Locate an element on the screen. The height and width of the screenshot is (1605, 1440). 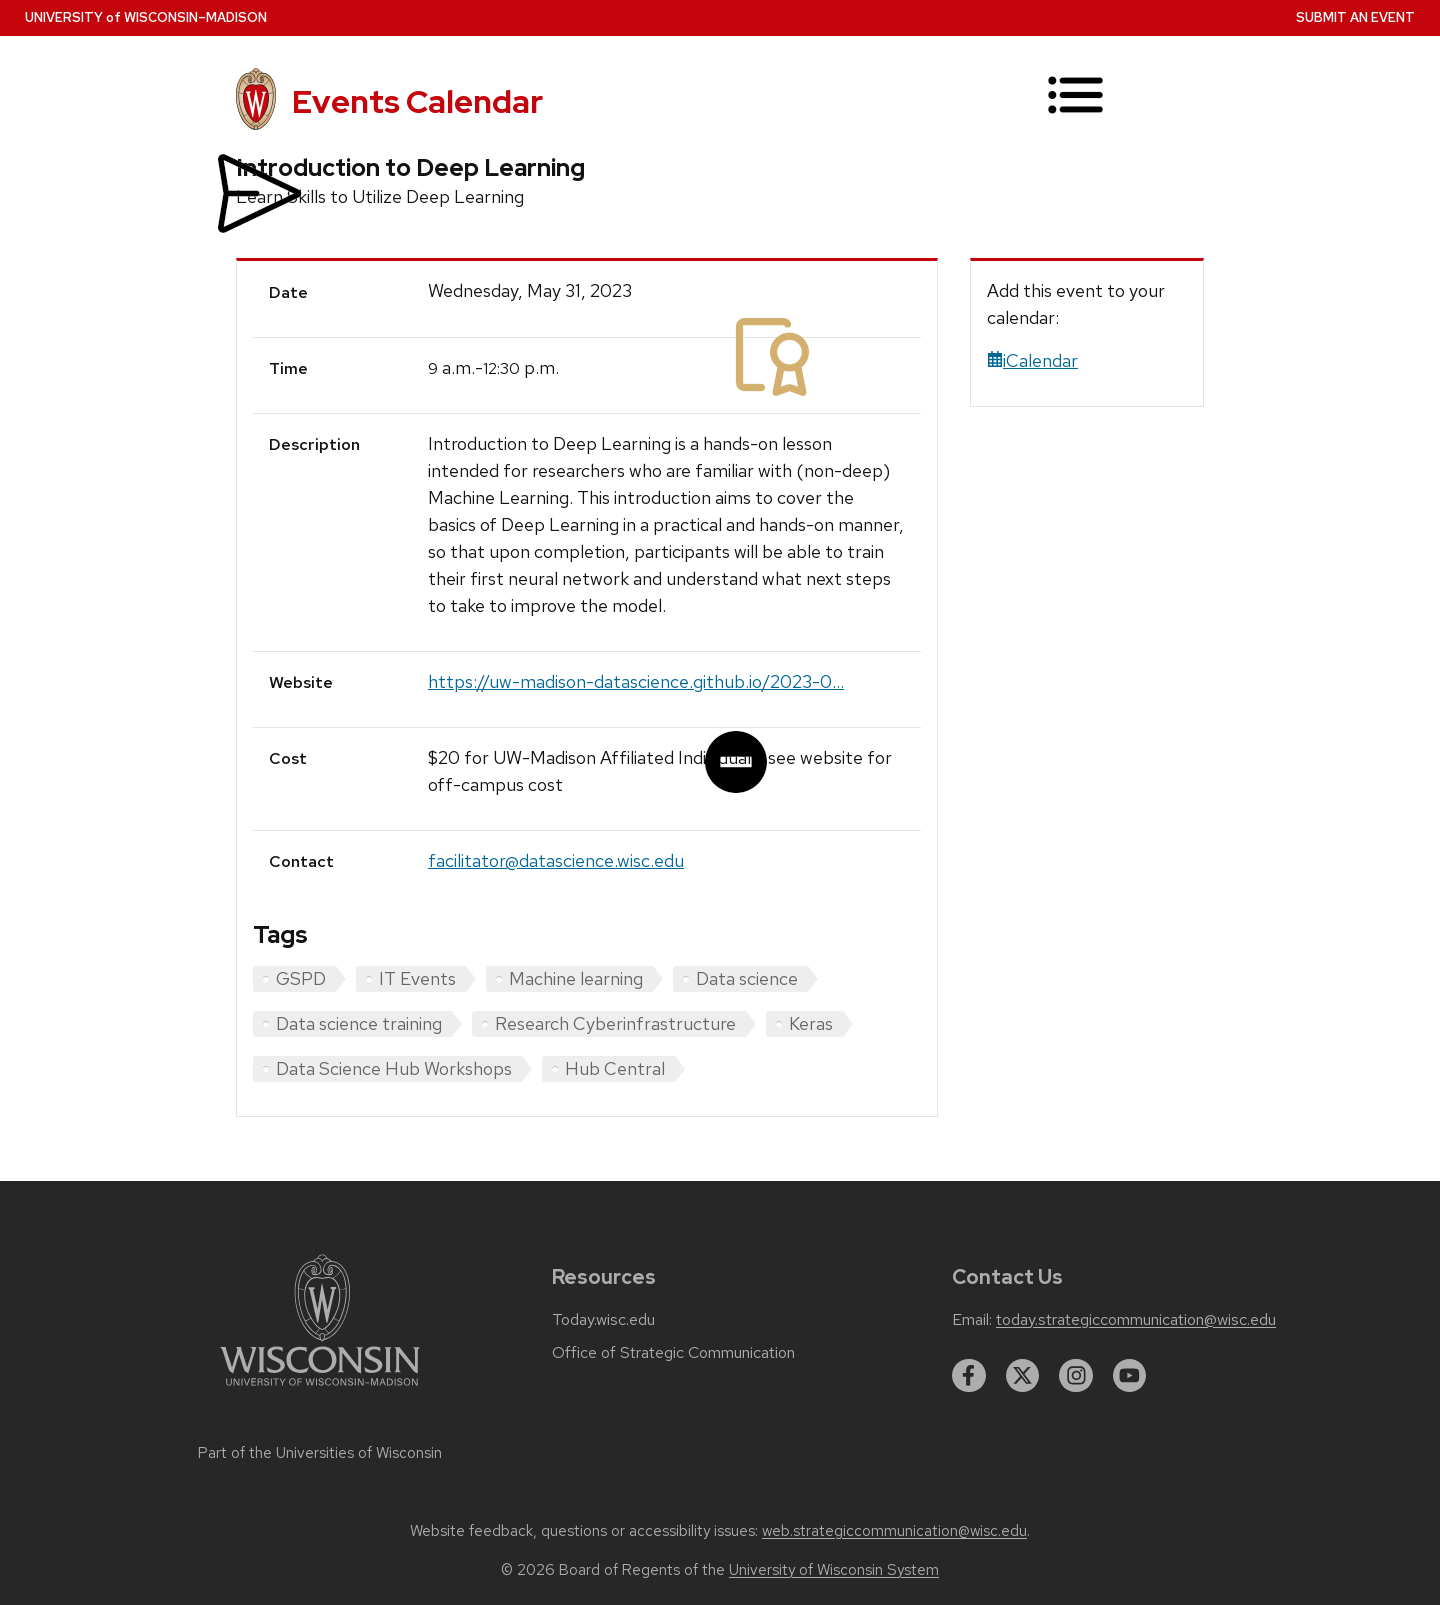
send a message or comment is located at coordinates (259, 193).